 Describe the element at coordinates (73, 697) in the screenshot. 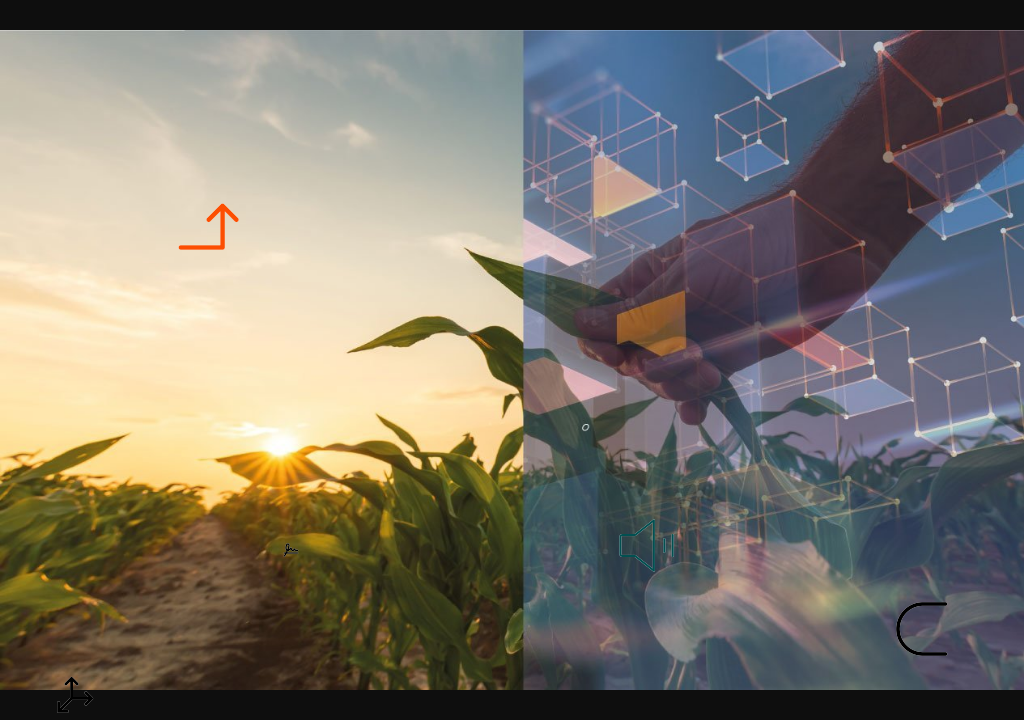

I see `switch to 3D view or coordinate system` at that location.